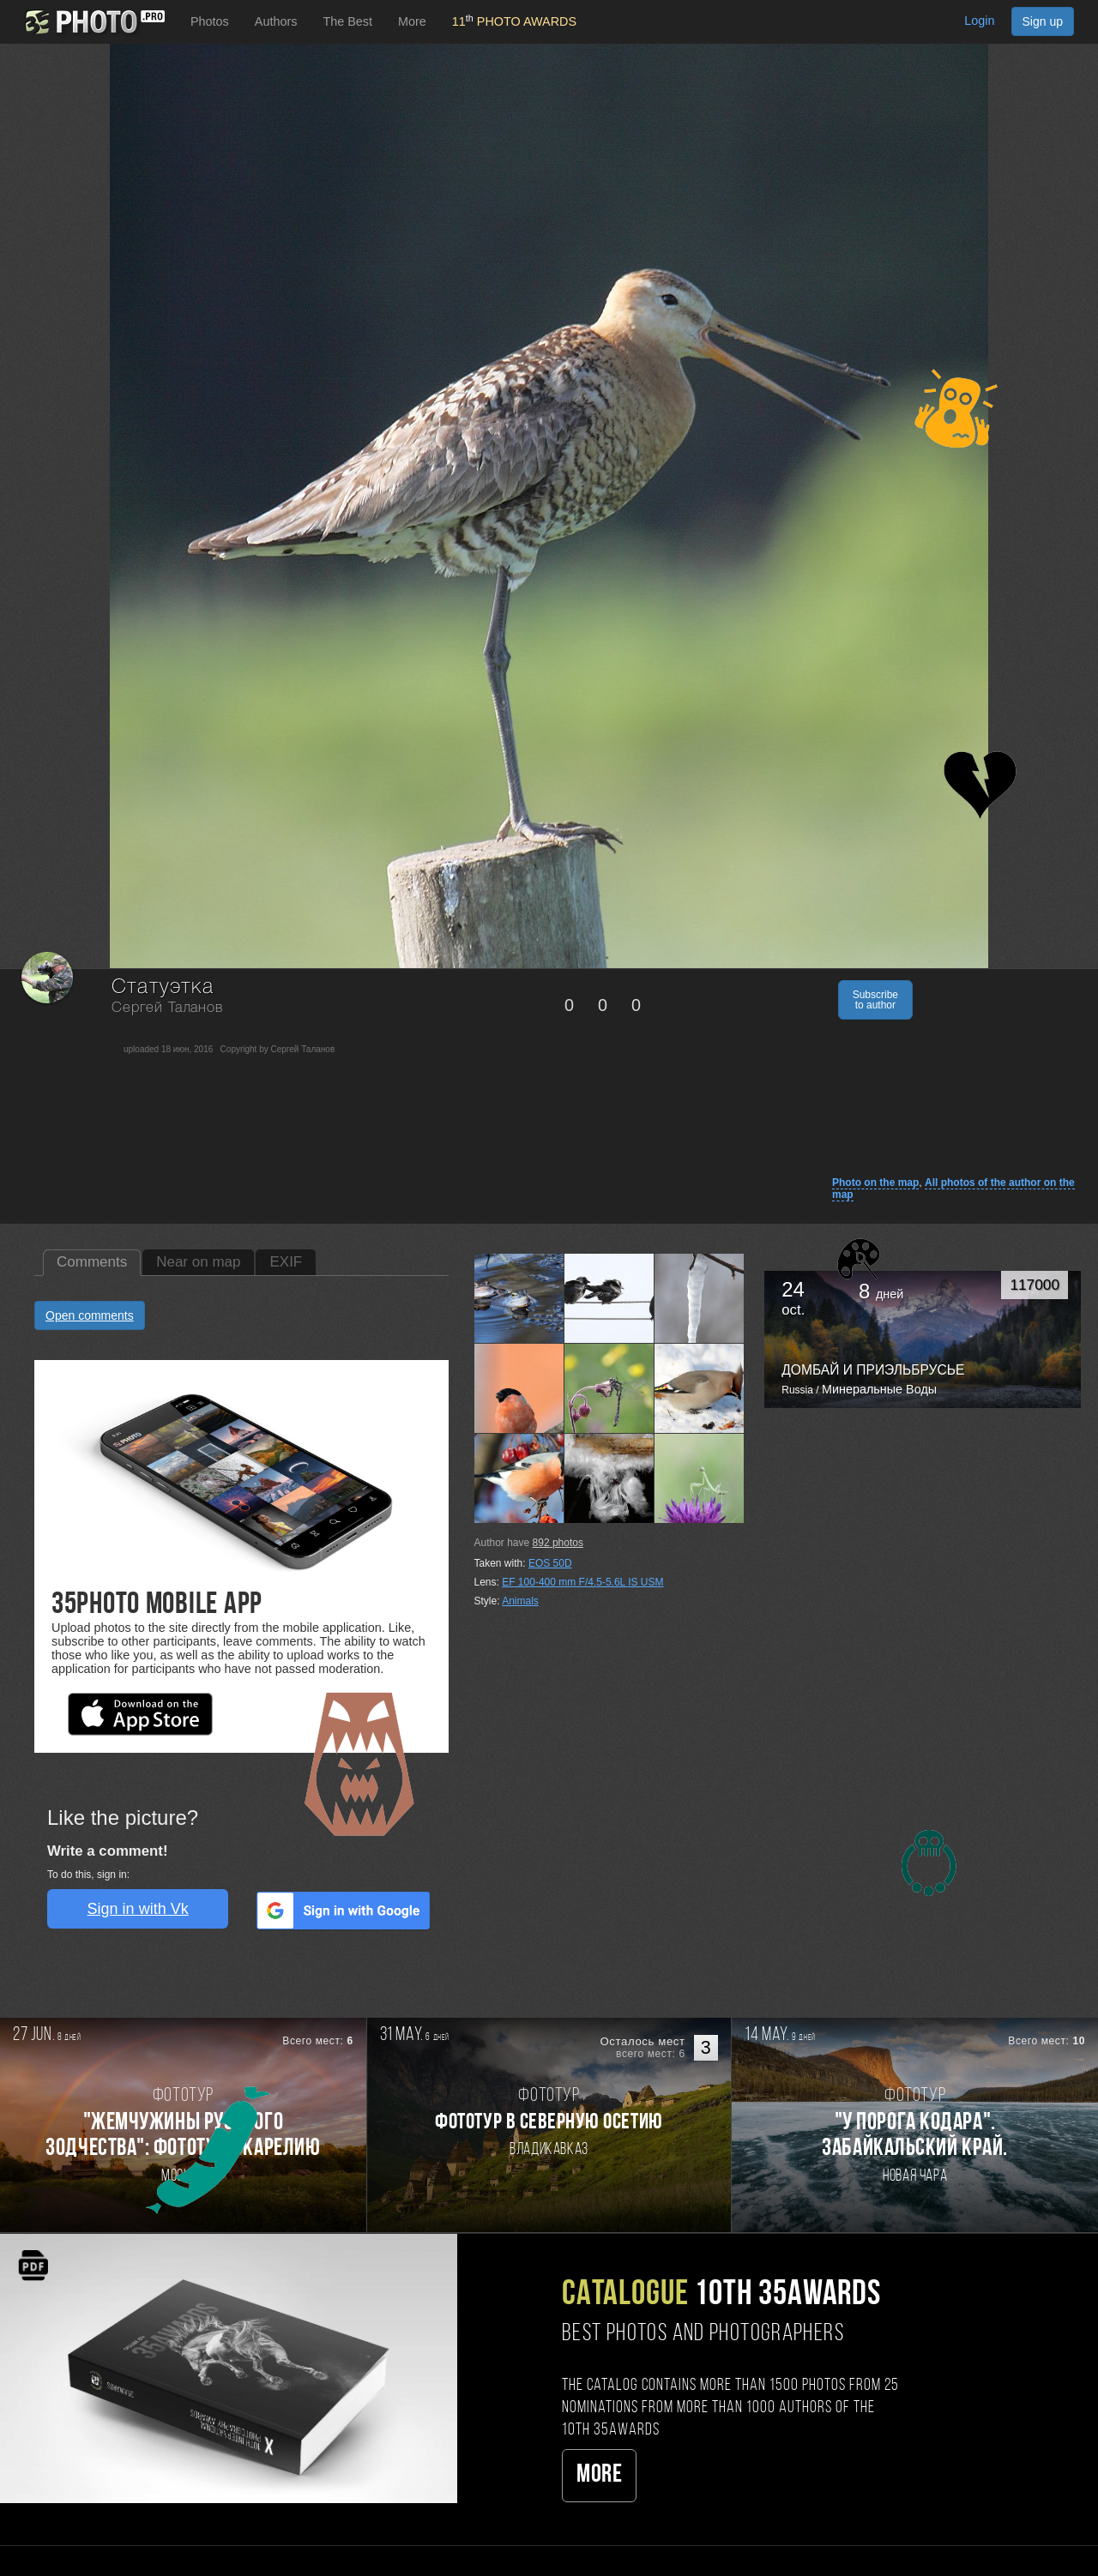 This screenshot has height=2576, width=1098. Describe the element at coordinates (928, 1863) in the screenshot. I see `equip a skull ring accessory` at that location.